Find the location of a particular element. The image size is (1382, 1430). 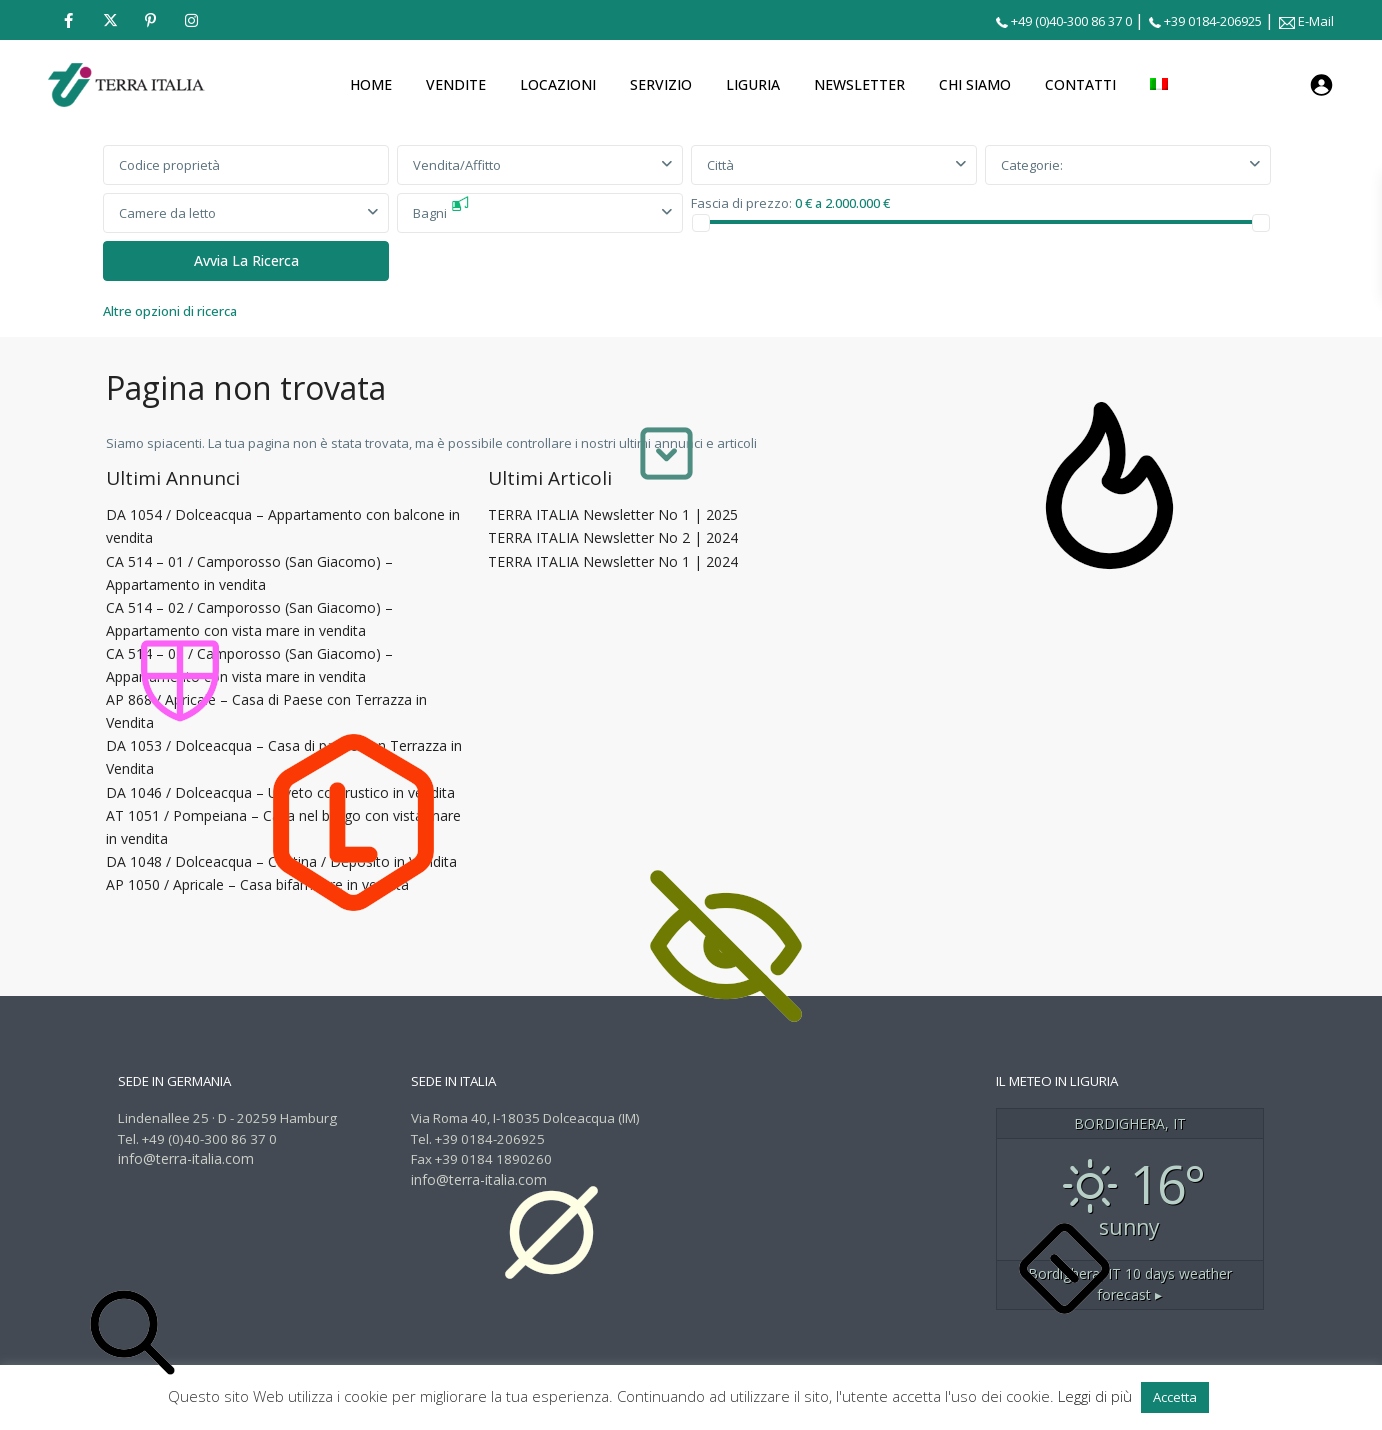

open a dropdown menu is located at coordinates (666, 453).